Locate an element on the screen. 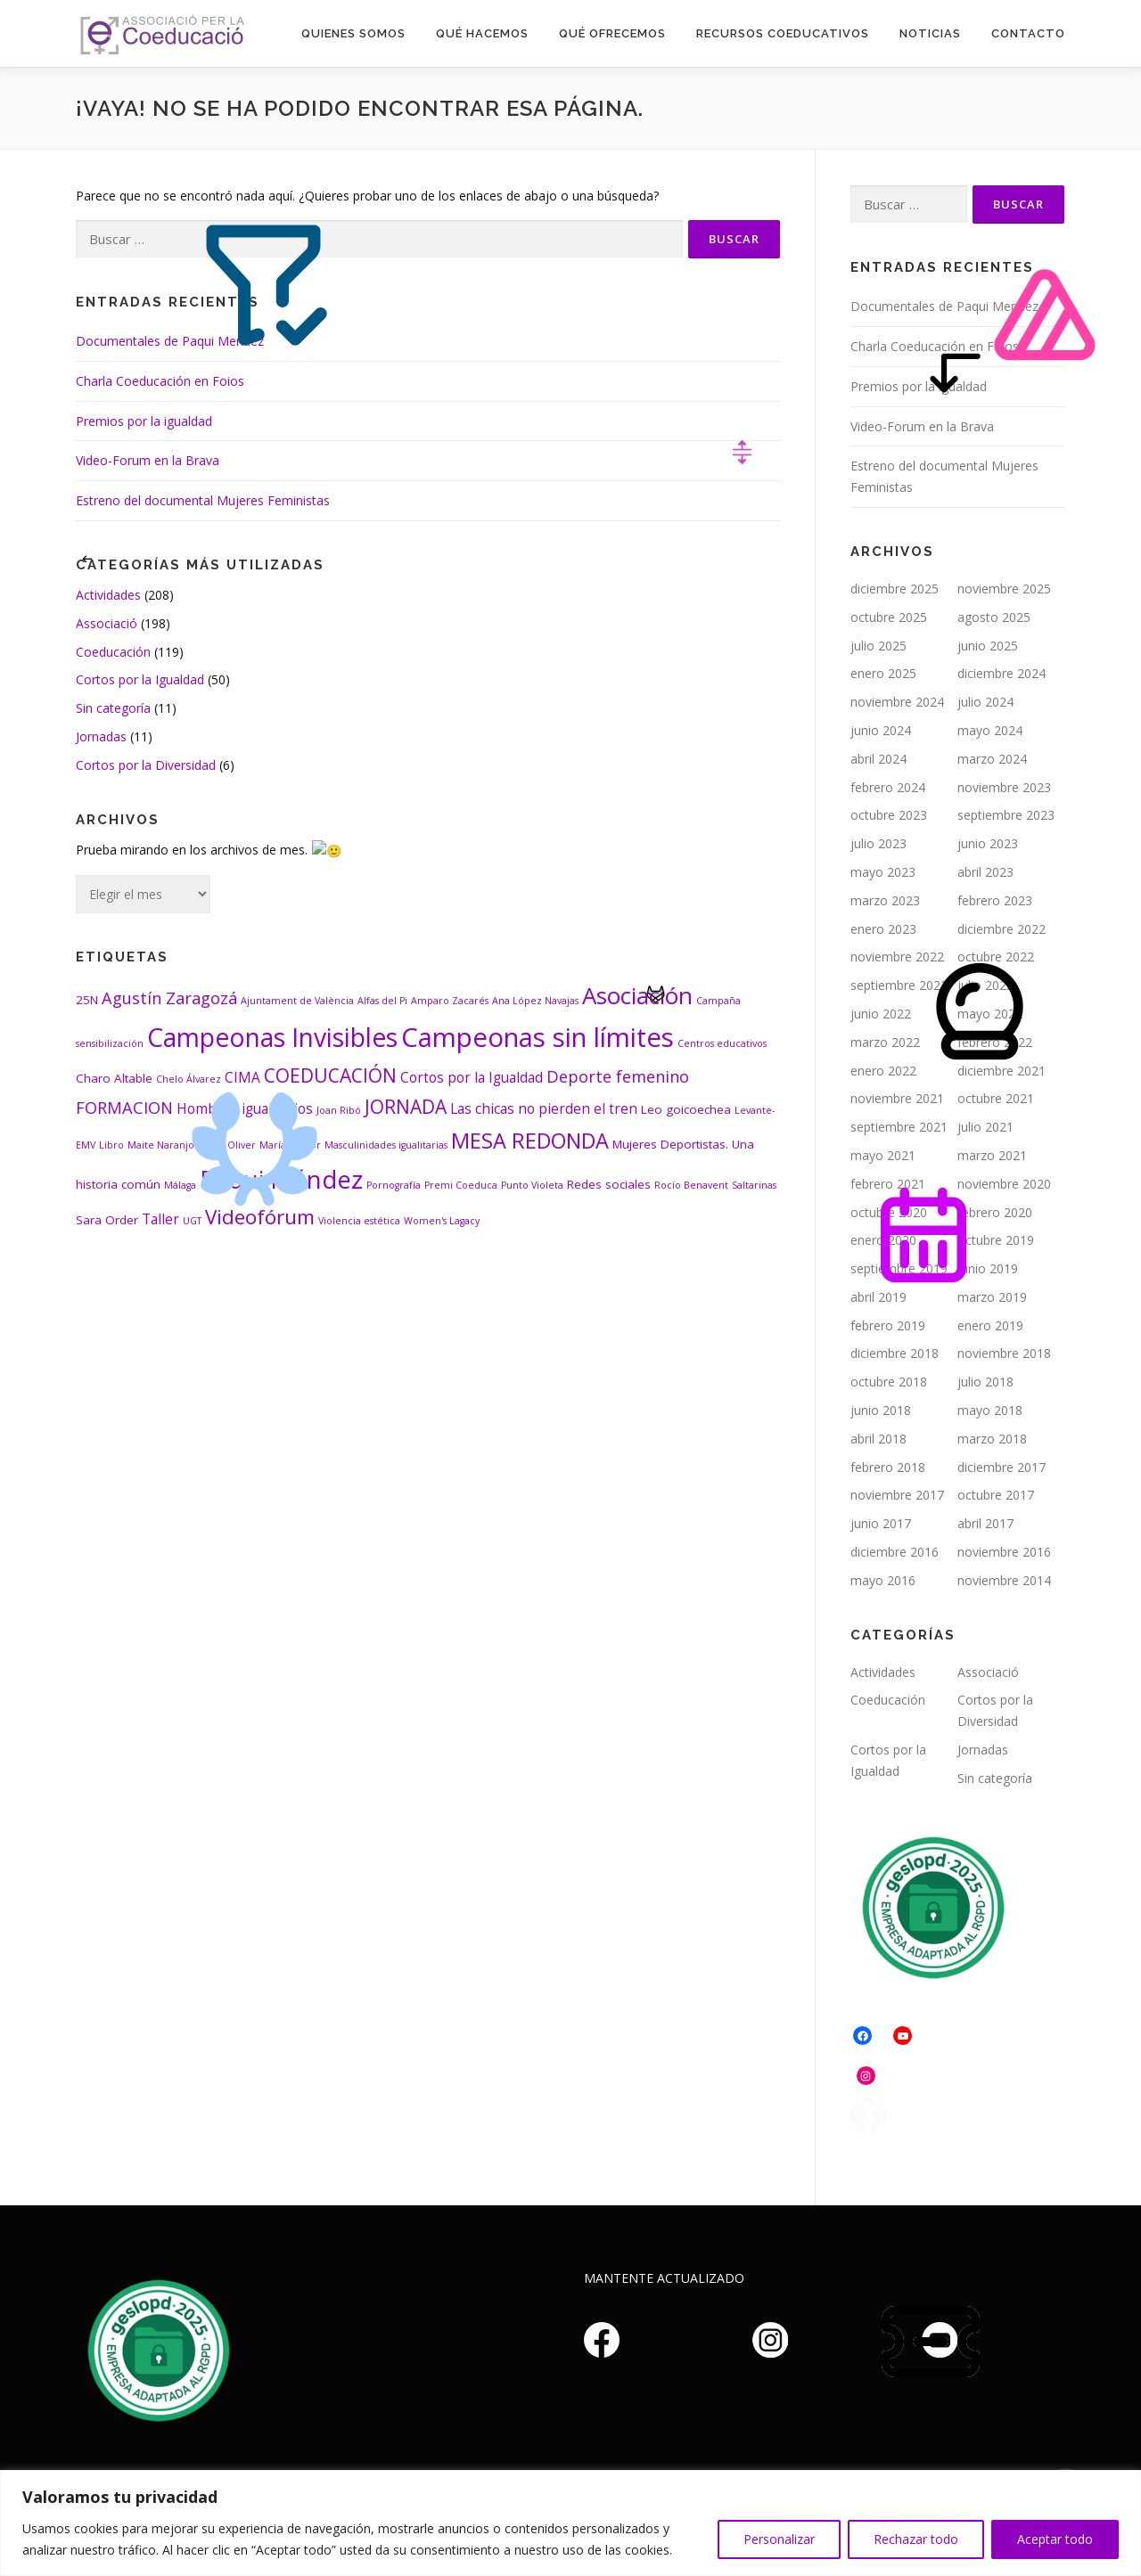 The height and width of the screenshot is (2576, 1141). do not use chlorine bleach care instruction is located at coordinates (1045, 320).